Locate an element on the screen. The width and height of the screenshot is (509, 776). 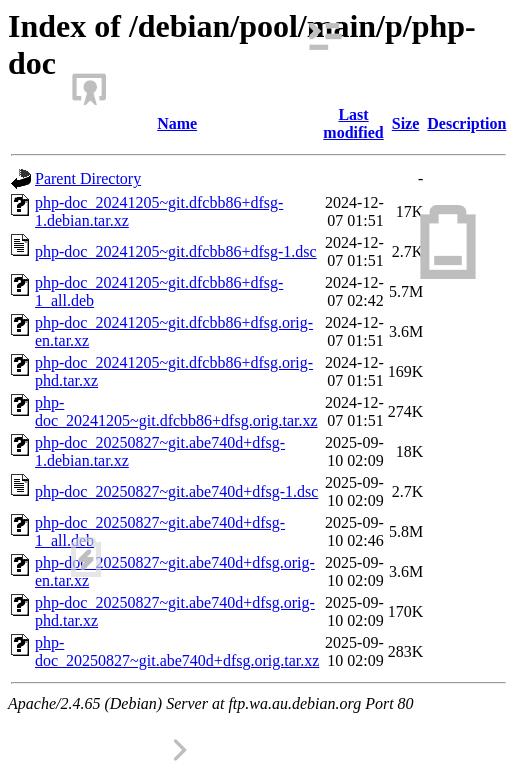
view certificate or credential file is located at coordinates (88, 87).